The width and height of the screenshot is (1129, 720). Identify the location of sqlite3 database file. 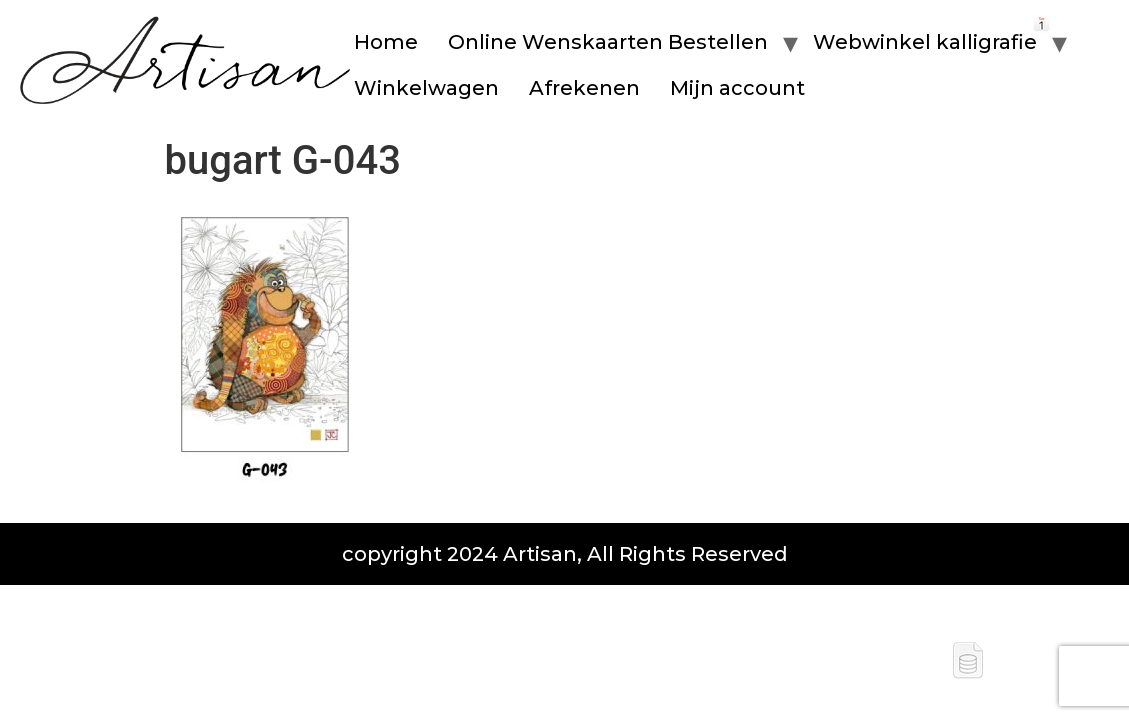
(968, 660).